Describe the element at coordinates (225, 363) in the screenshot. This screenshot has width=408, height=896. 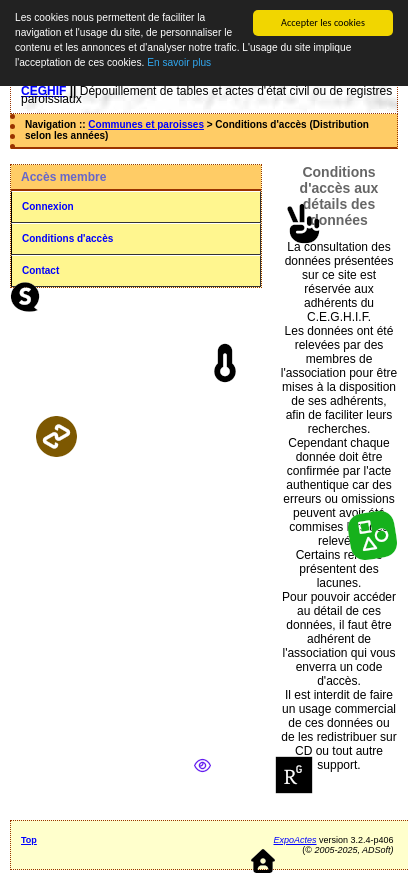
I see `indicates high temperature reading` at that location.